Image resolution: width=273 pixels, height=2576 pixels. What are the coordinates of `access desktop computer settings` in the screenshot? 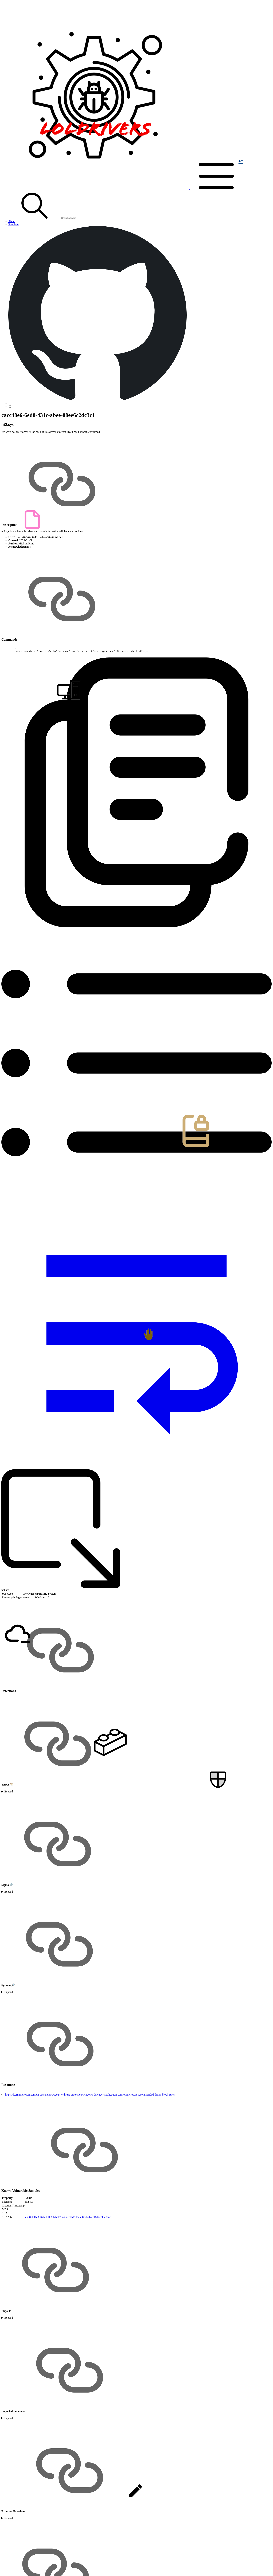 It's located at (69, 690).